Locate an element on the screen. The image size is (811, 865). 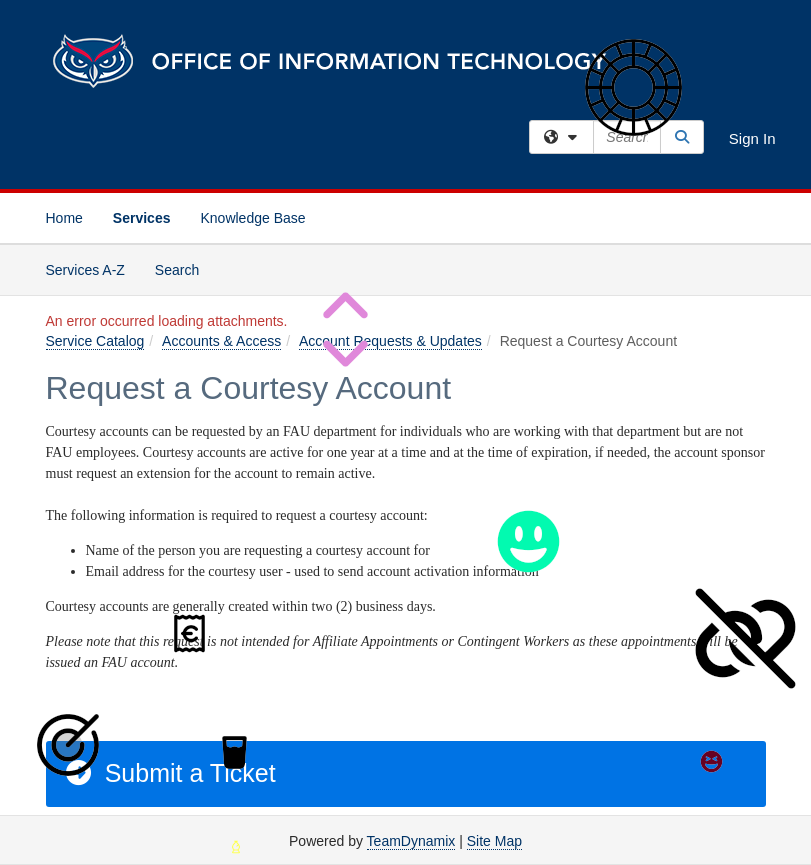
react to a message with a happy emoji is located at coordinates (528, 541).